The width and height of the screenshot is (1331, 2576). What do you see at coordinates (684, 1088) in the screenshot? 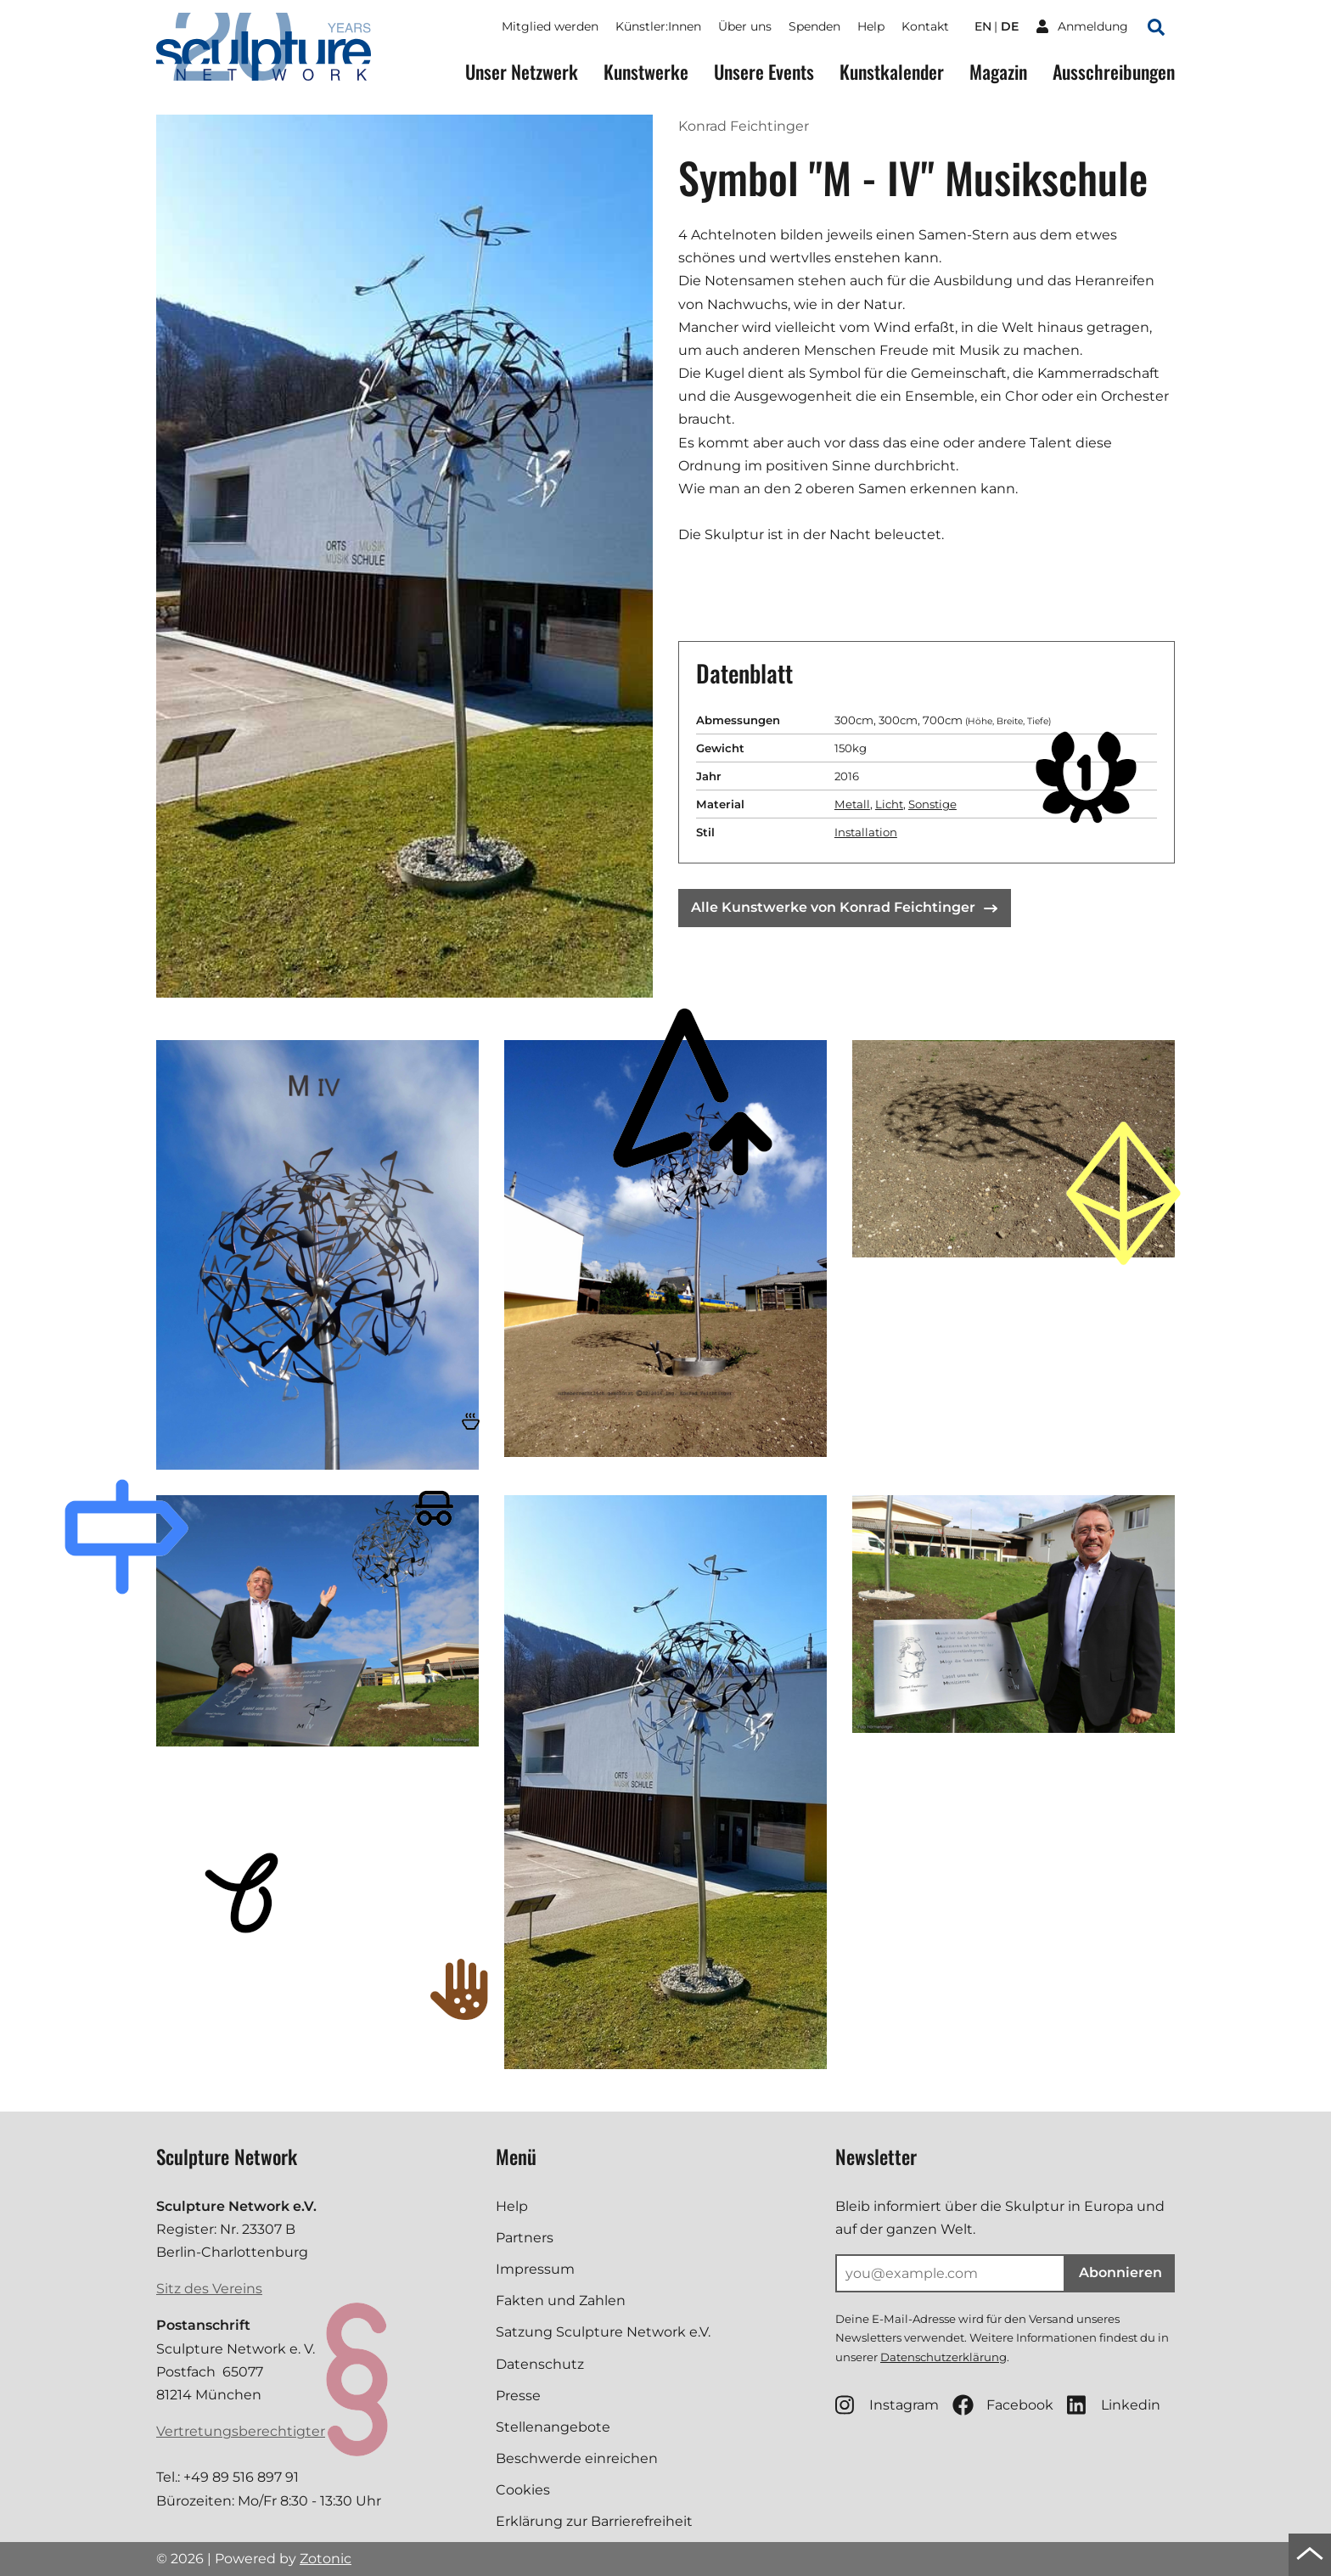
I see `navigate upward or move to previous location` at bounding box center [684, 1088].